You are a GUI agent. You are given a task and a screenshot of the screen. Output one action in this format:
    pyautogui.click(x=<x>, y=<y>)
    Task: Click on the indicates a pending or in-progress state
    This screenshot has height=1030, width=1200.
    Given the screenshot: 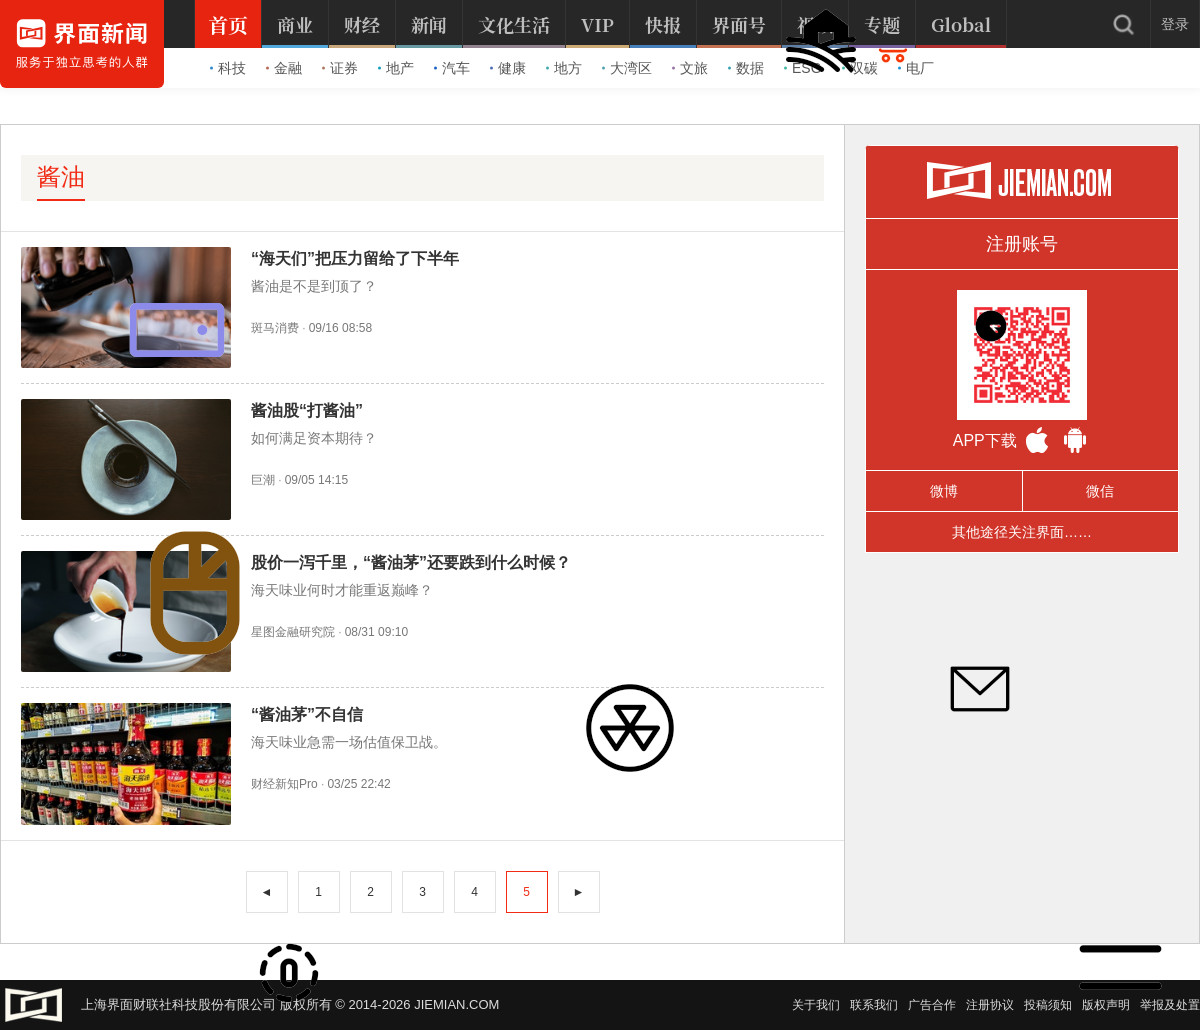 What is the action you would take?
    pyautogui.click(x=289, y=973)
    